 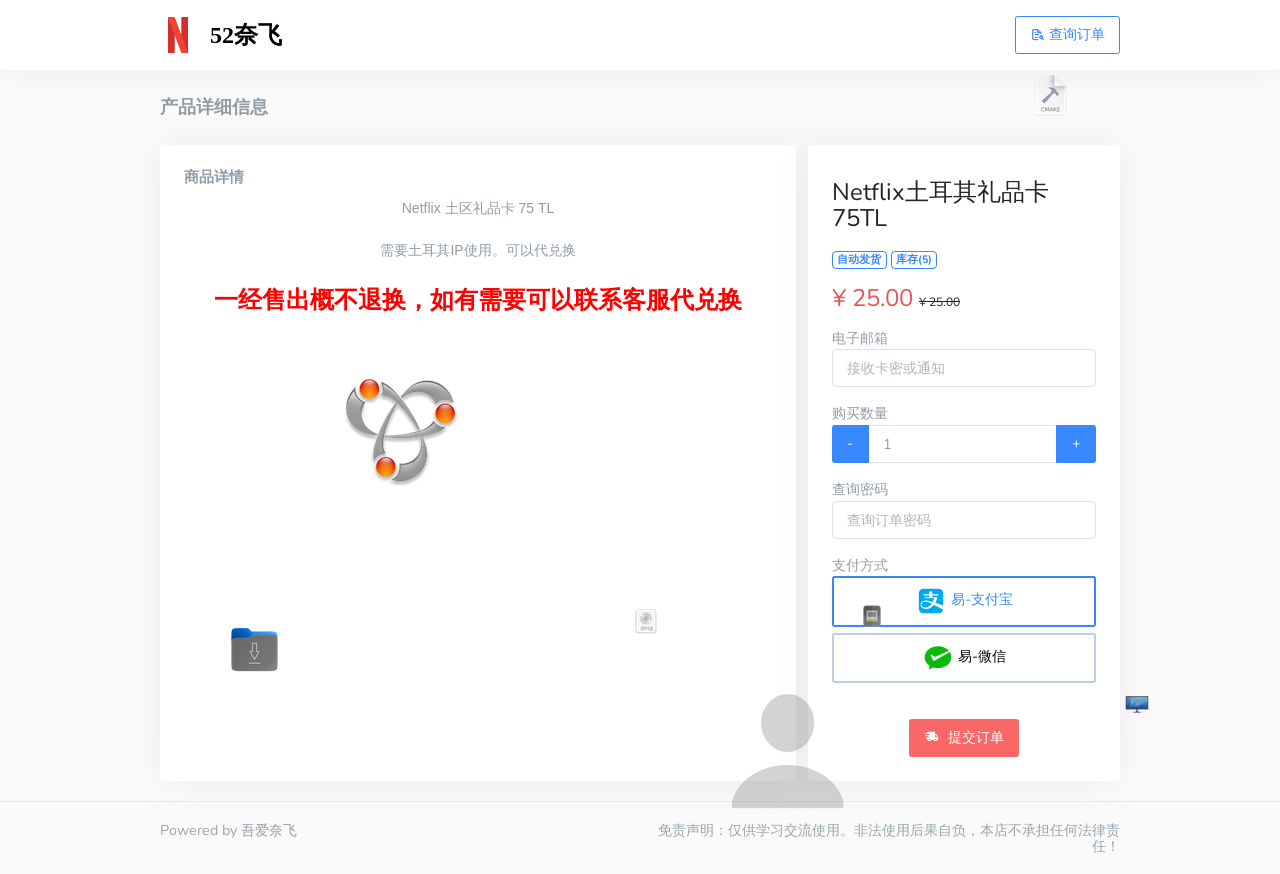 I want to click on open downloads folder, so click(x=254, y=649).